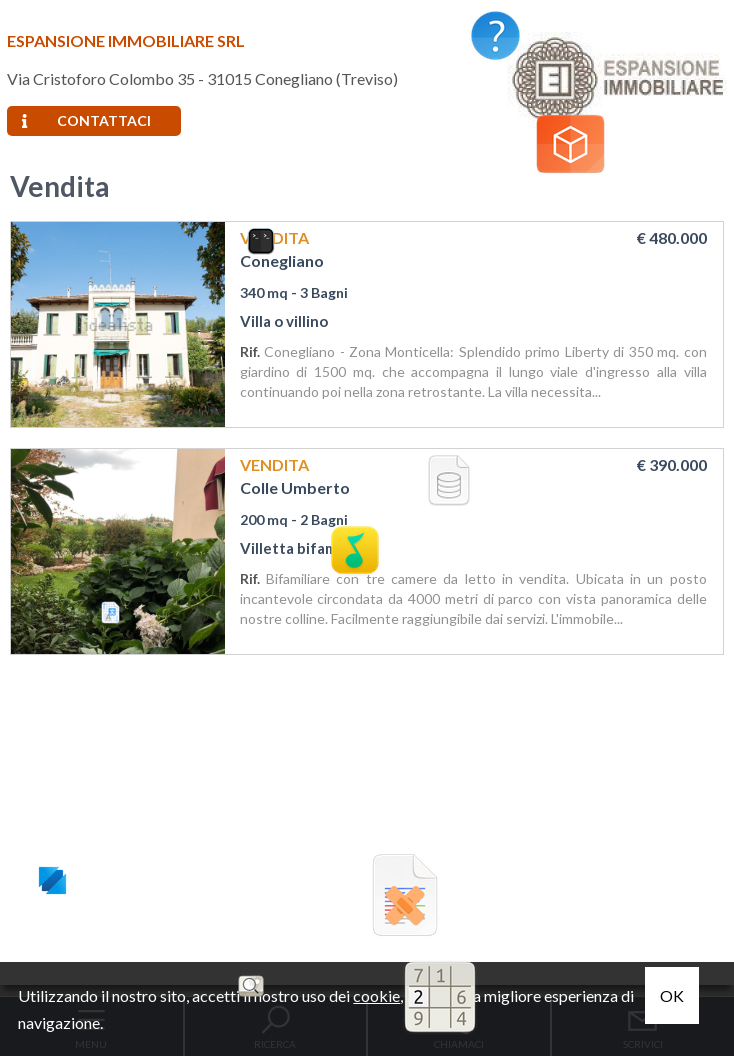 The width and height of the screenshot is (734, 1056). What do you see at coordinates (449, 480) in the screenshot?
I see `open a database file` at bounding box center [449, 480].